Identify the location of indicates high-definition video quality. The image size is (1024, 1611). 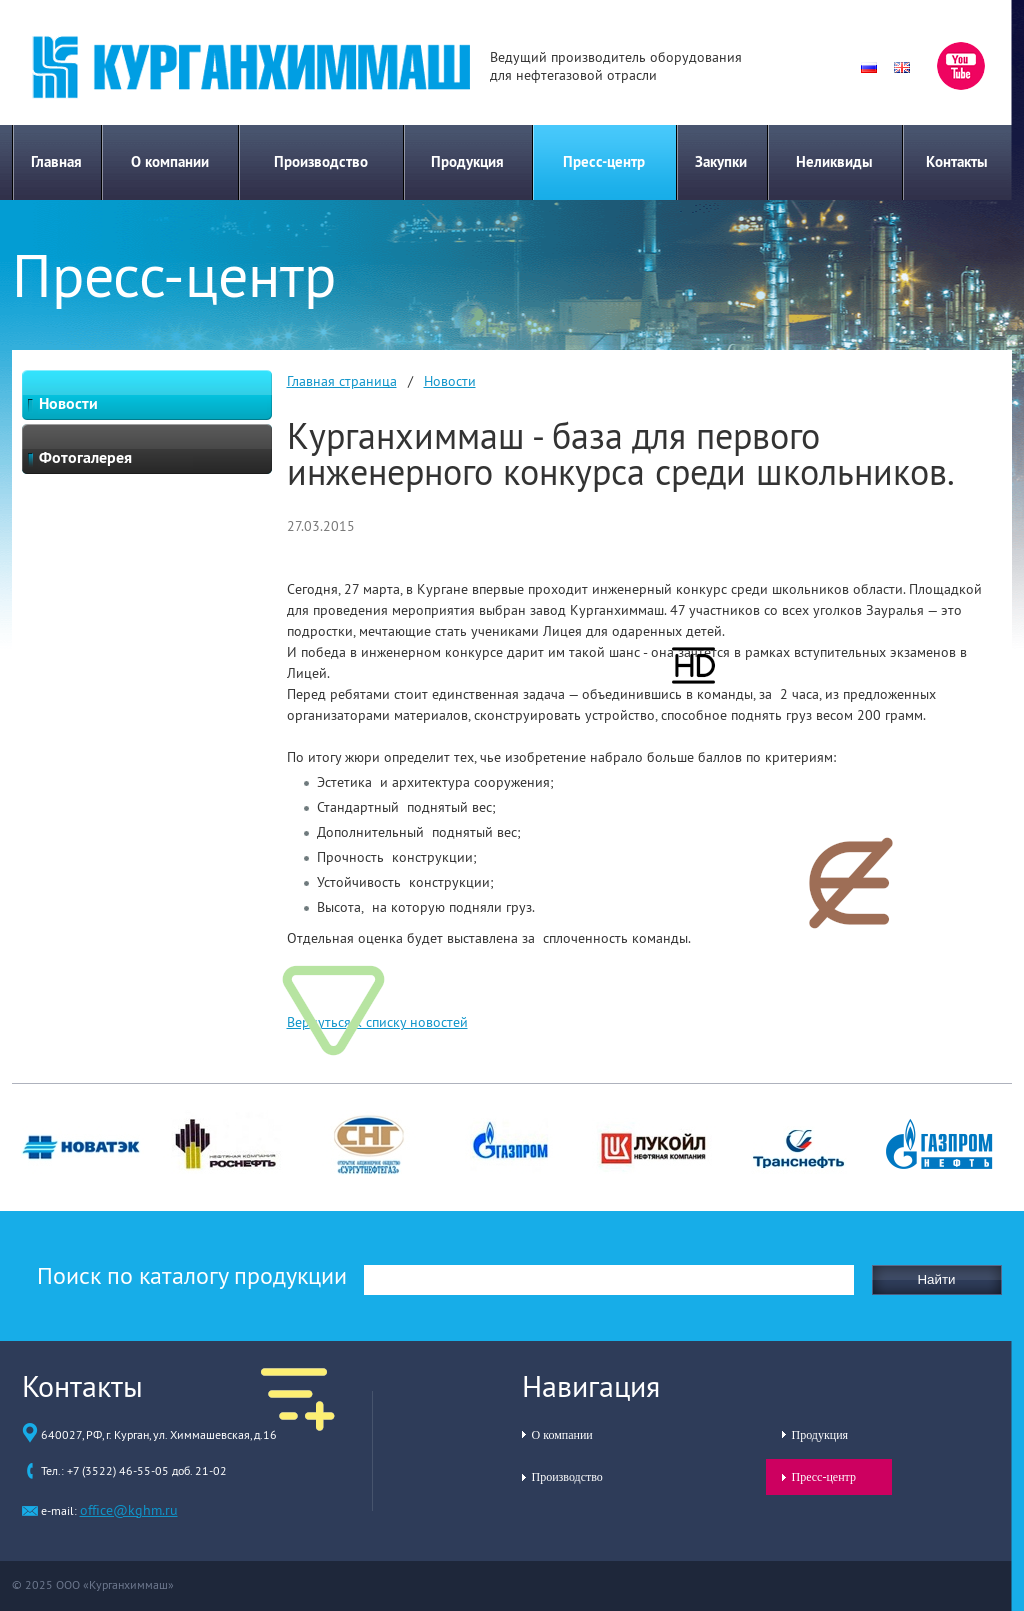
(693, 665).